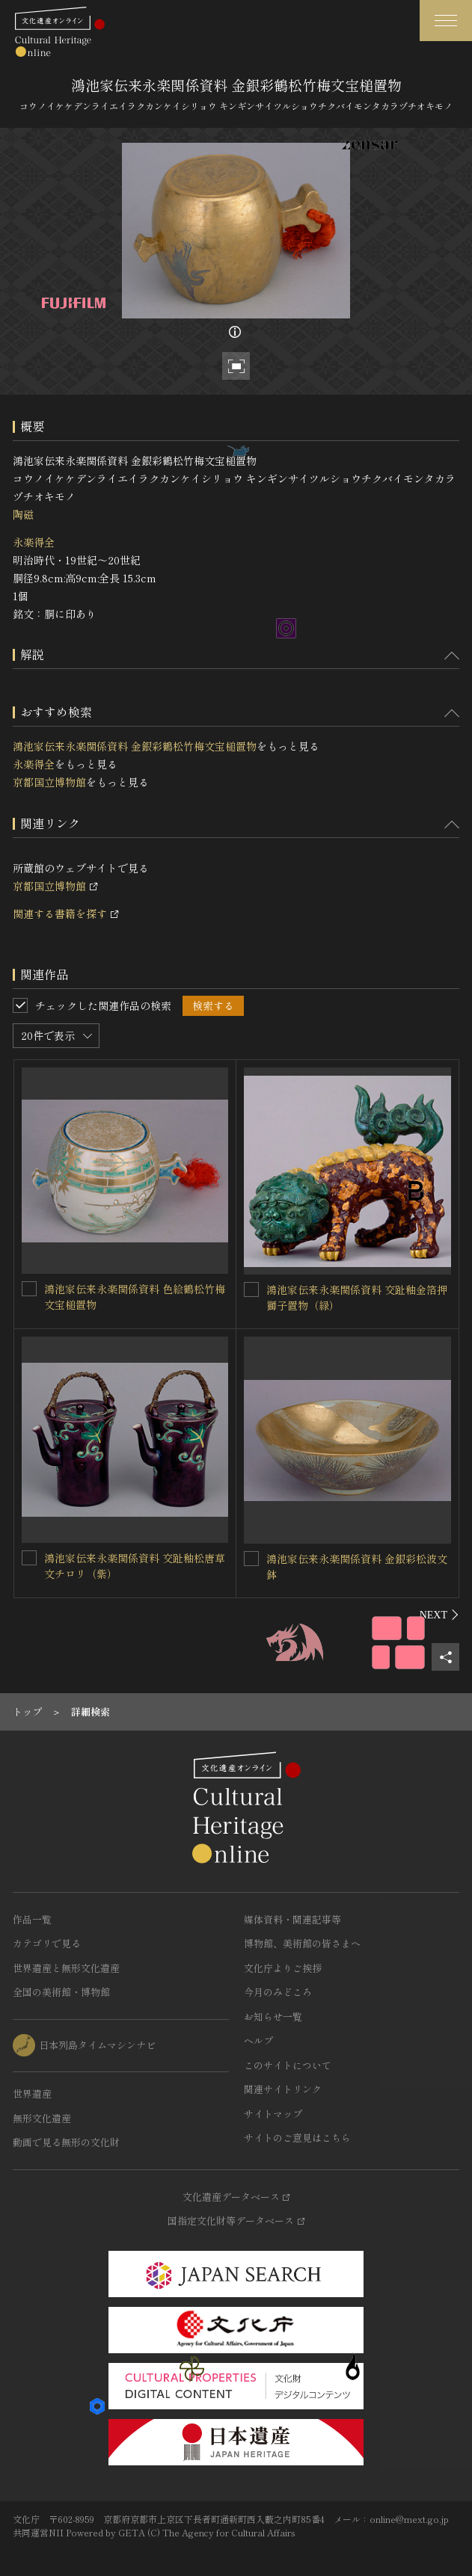 The height and width of the screenshot is (2576, 472). Describe the element at coordinates (191, 2368) in the screenshot. I see `open google photos app` at that location.